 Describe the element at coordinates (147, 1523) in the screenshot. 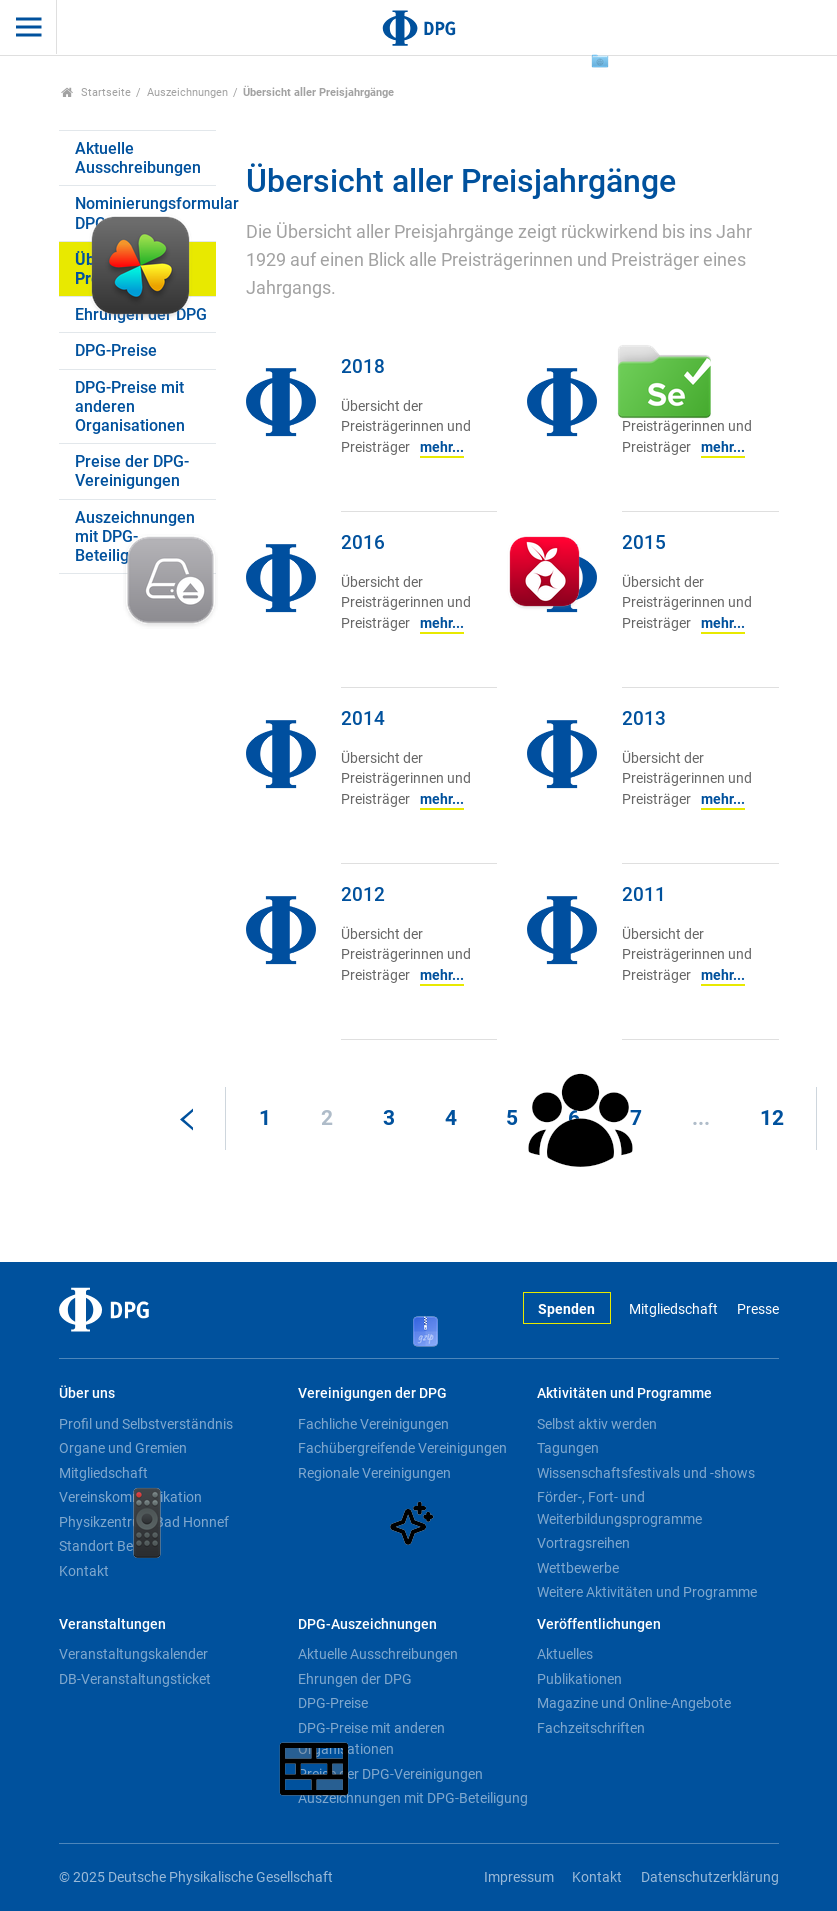

I see `connect a tv remote as an input device` at that location.